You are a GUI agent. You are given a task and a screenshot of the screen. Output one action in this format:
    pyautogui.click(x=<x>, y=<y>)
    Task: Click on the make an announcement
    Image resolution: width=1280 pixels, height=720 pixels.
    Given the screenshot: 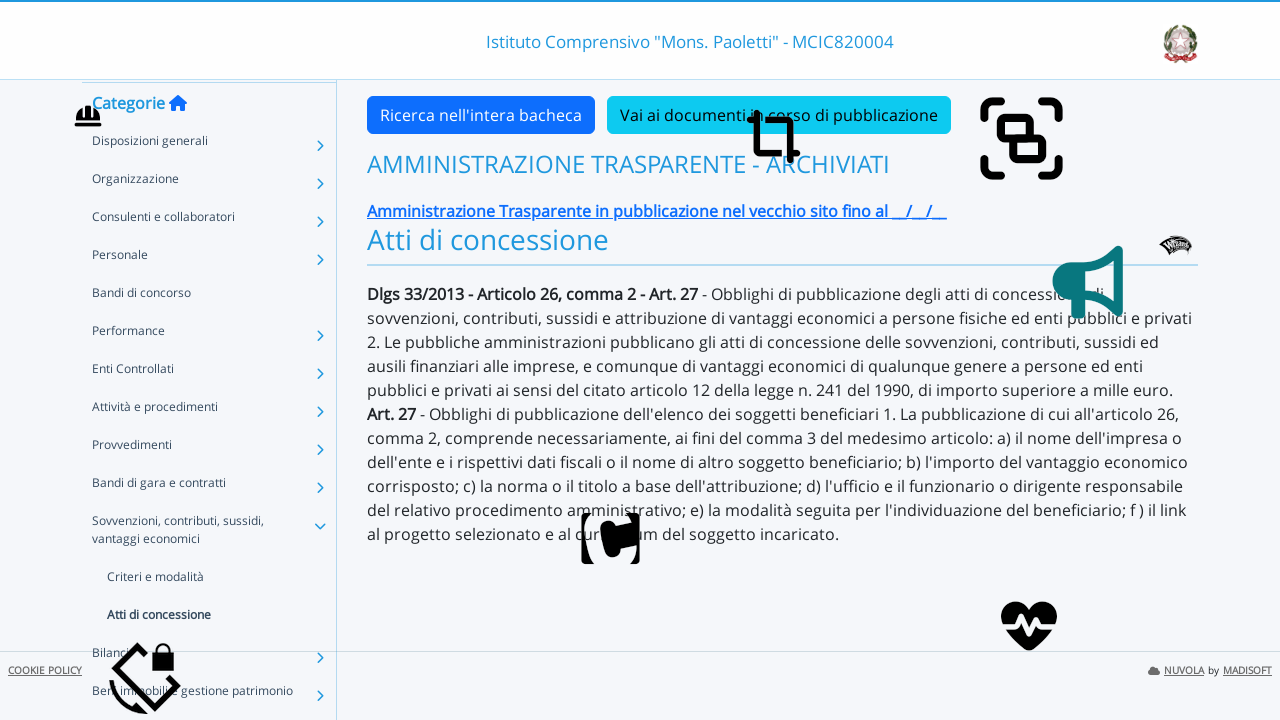 What is the action you would take?
    pyautogui.click(x=1090, y=281)
    